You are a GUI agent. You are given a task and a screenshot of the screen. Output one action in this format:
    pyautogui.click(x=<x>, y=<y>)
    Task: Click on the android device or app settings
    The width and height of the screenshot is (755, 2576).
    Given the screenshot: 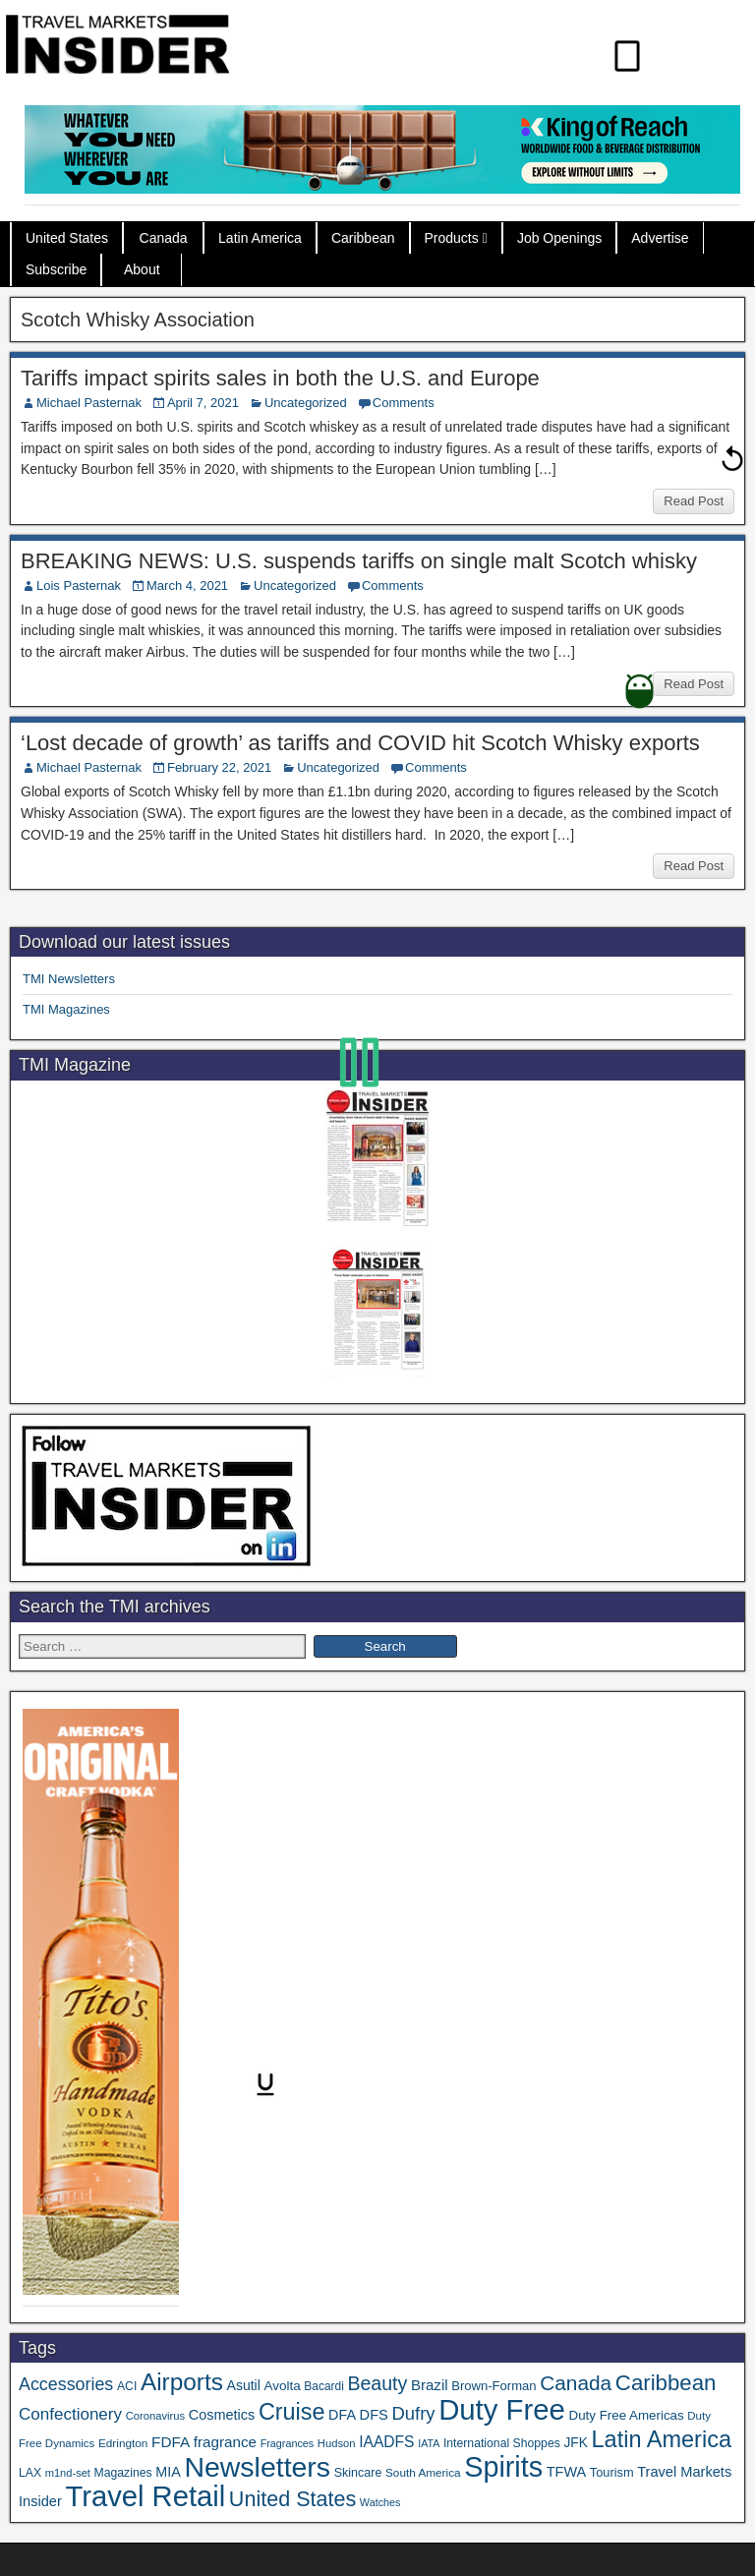 What is the action you would take?
    pyautogui.click(x=639, y=690)
    